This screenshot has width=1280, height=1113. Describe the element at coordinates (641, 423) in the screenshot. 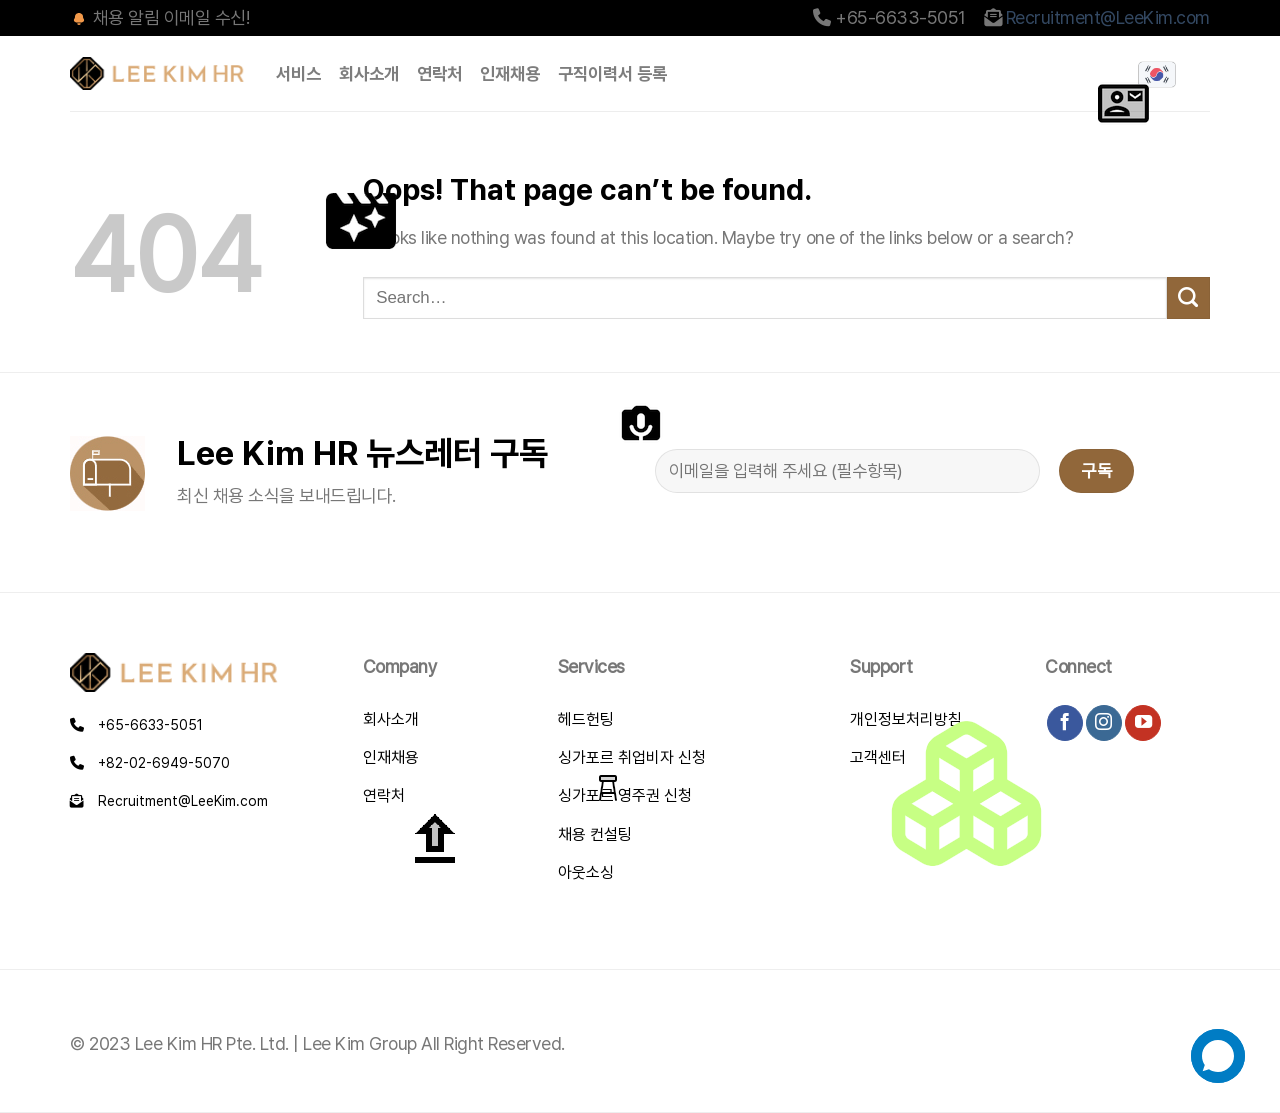

I see `manage camera and microphone permissions` at that location.